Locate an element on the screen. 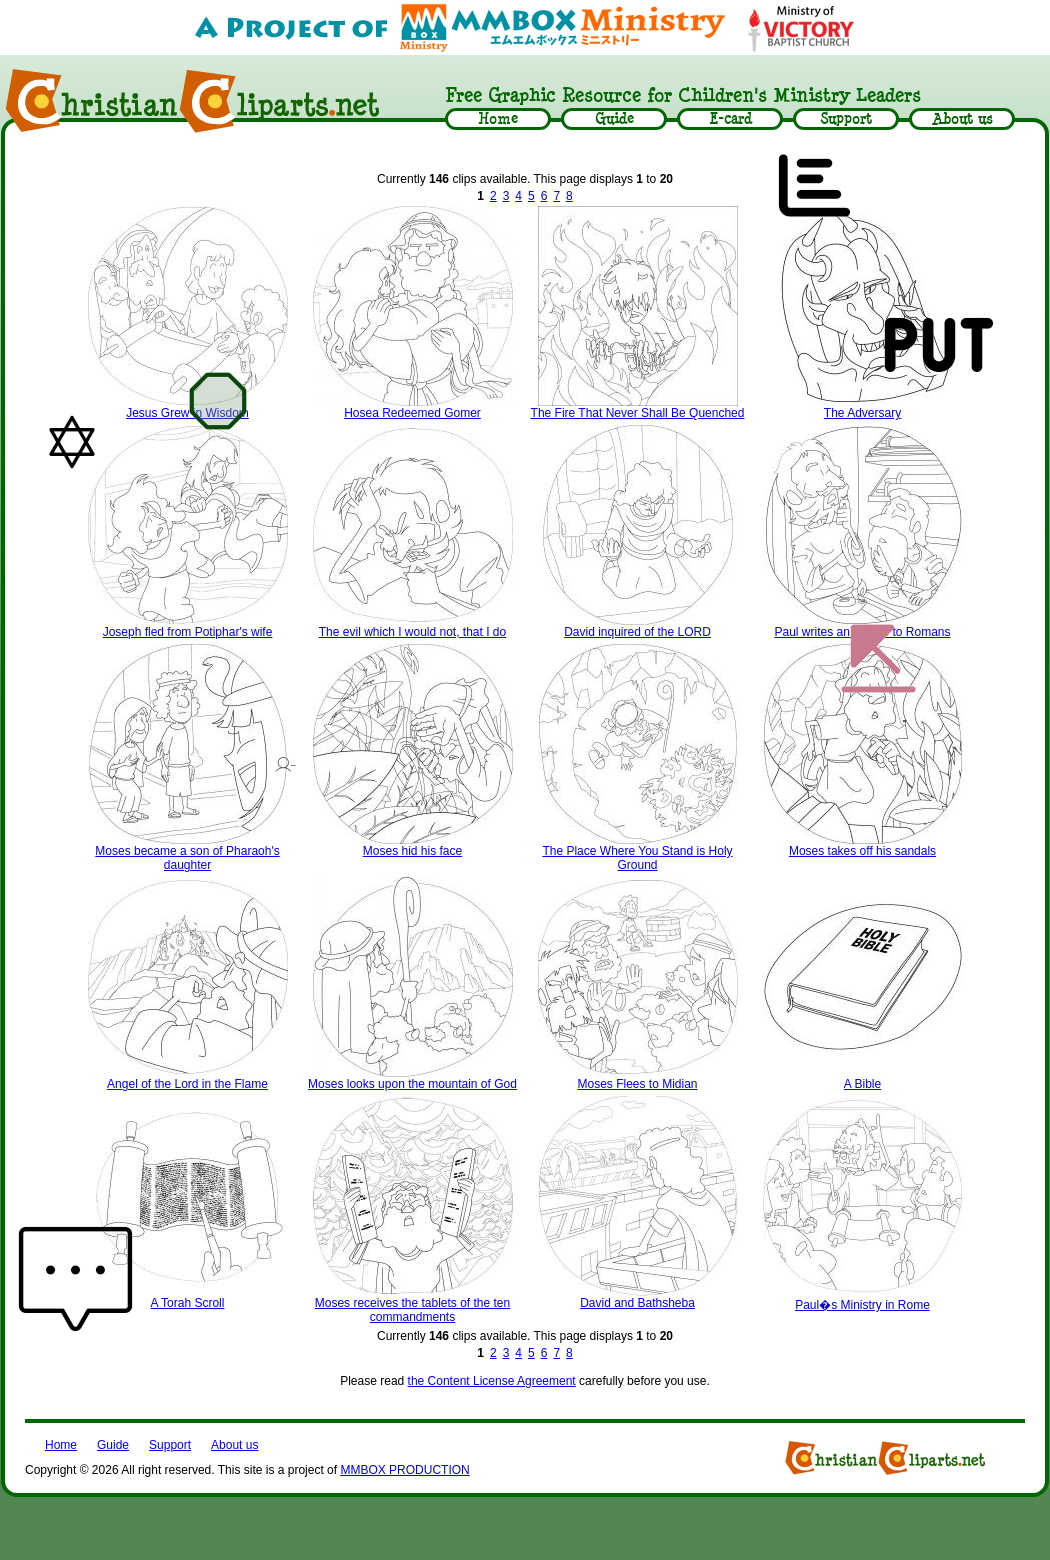 The image size is (1050, 1560). indicates an HTTP PUT request method is located at coordinates (939, 345).